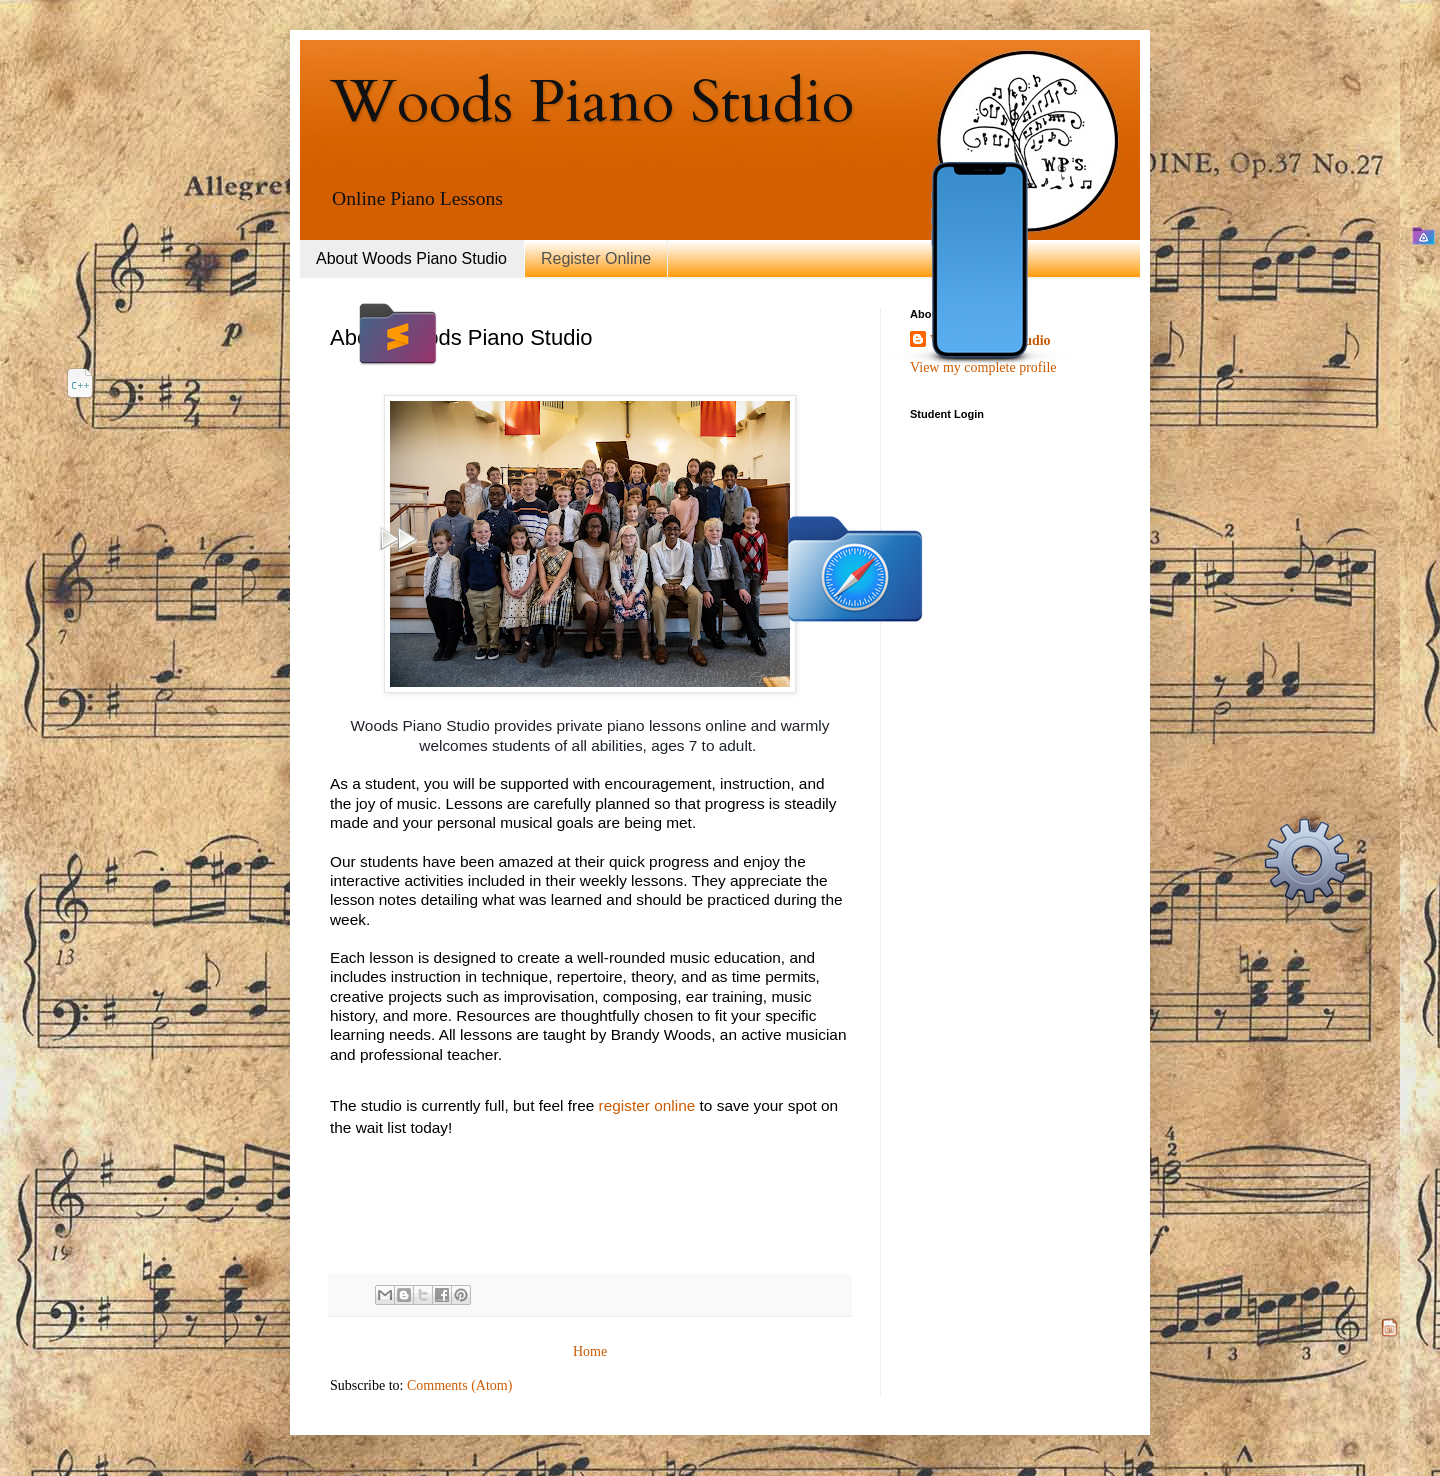 This screenshot has height=1476, width=1440. What do you see at coordinates (979, 263) in the screenshot?
I see `iPhone 12 mini device icon` at bounding box center [979, 263].